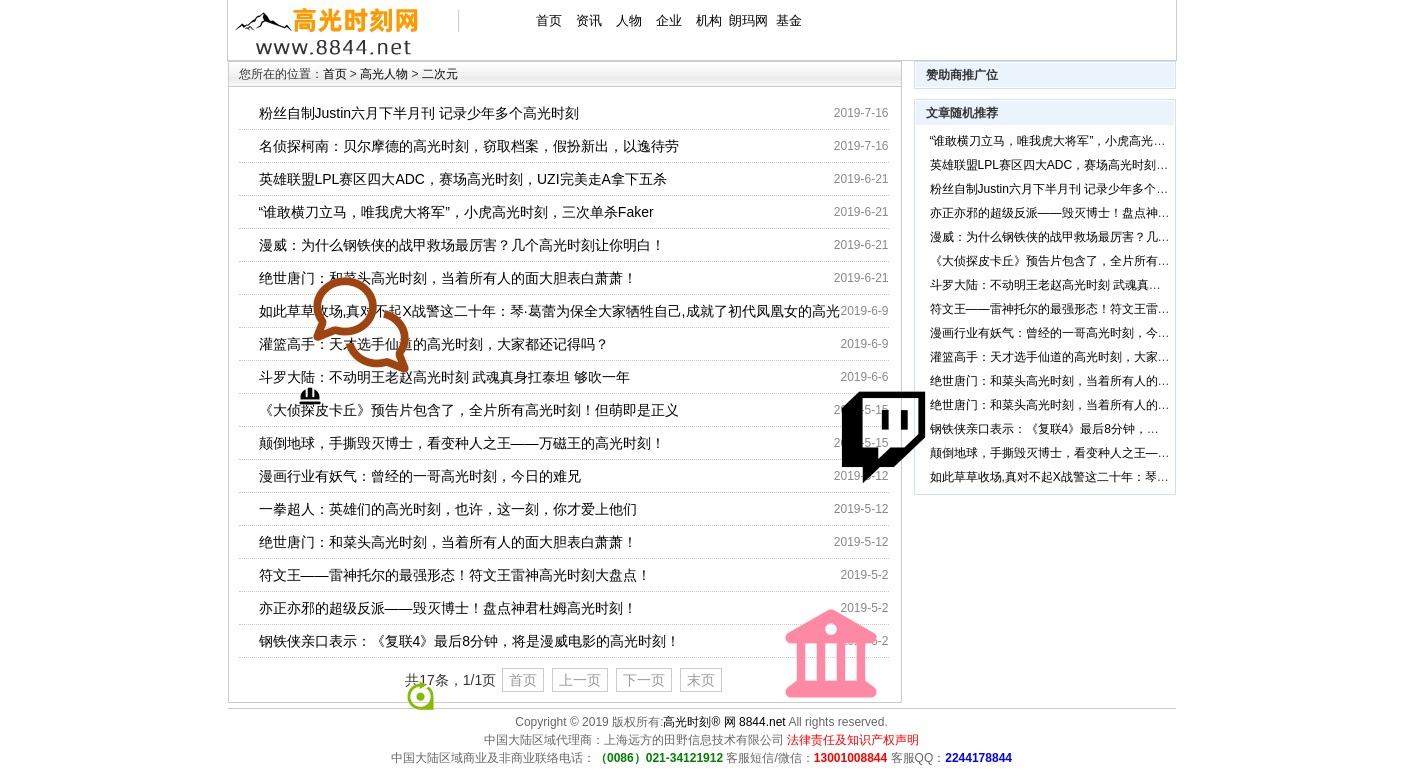  I want to click on open the Twitch app, so click(883, 437).